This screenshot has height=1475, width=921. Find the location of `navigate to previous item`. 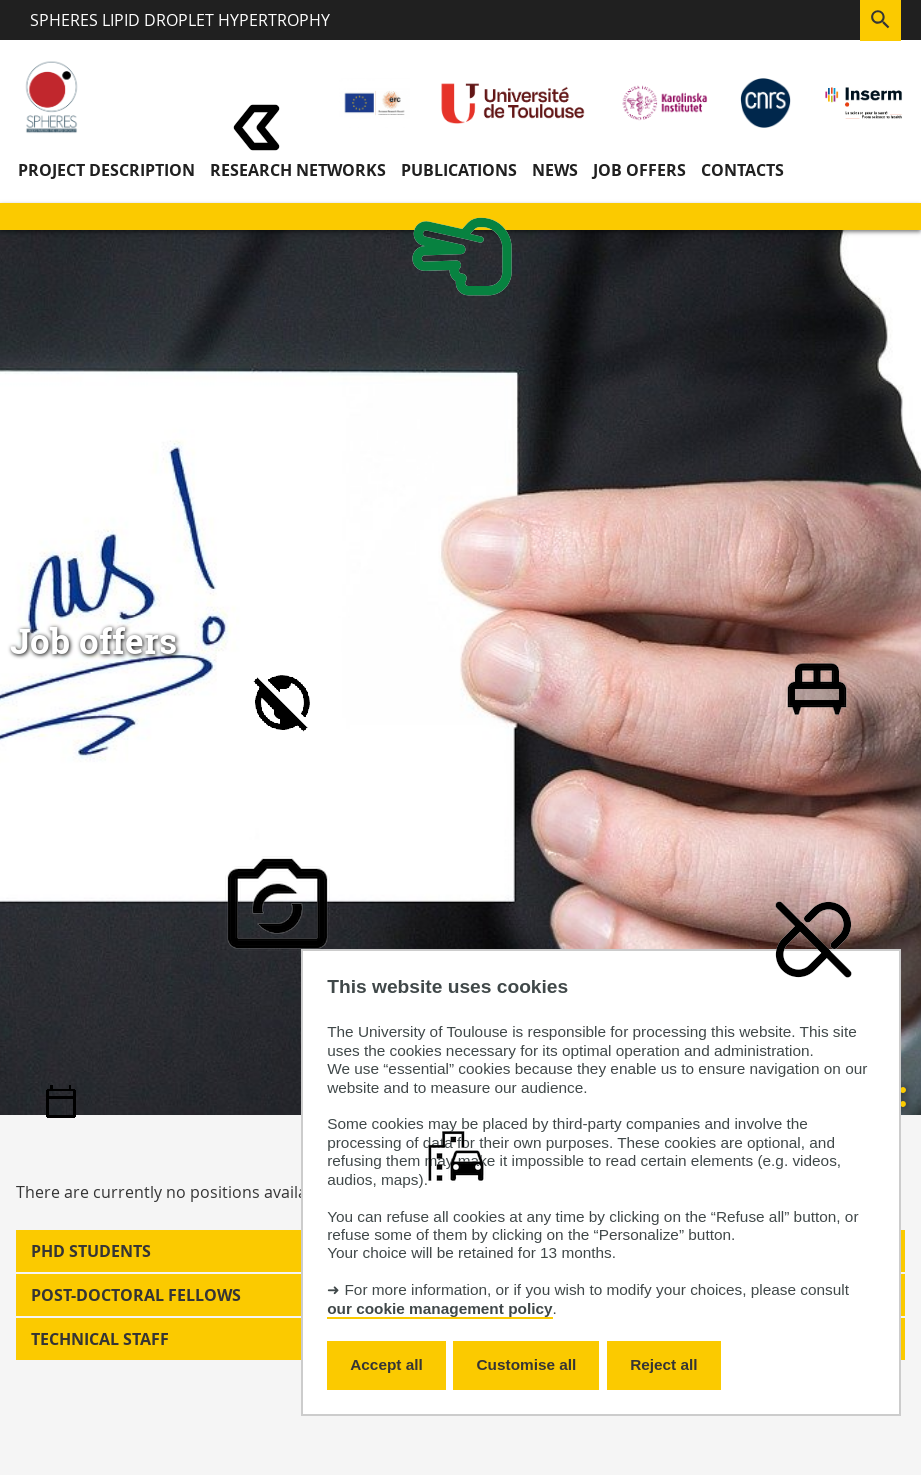

navigate to previous item is located at coordinates (256, 127).